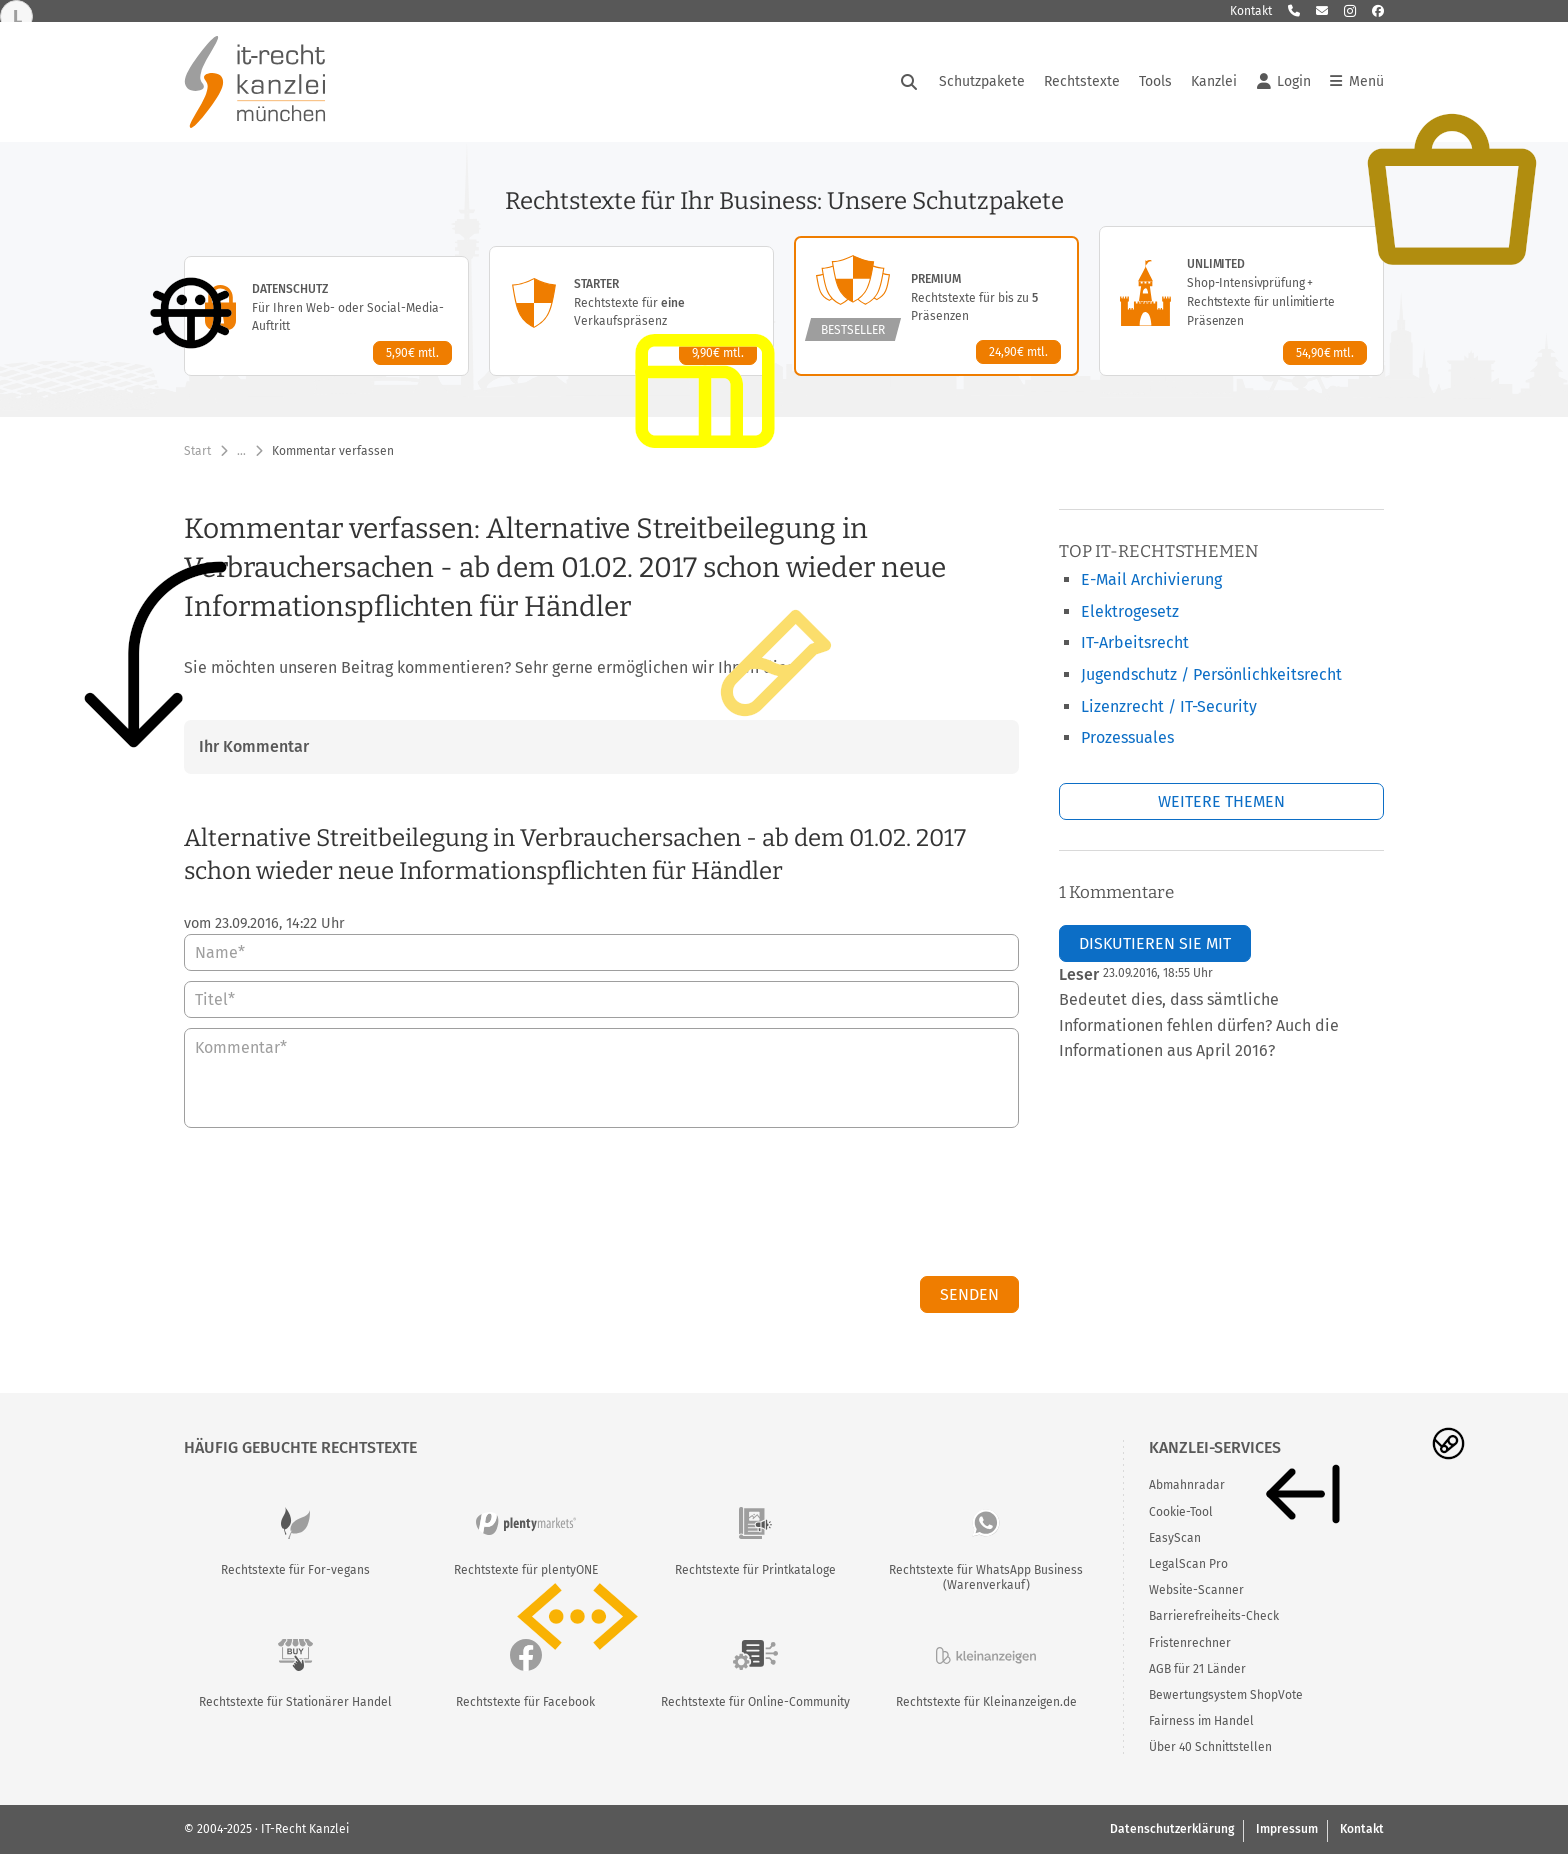 The height and width of the screenshot is (1854, 1568). Describe the element at coordinates (1303, 1494) in the screenshot. I see `navigate back to previous screen` at that location.